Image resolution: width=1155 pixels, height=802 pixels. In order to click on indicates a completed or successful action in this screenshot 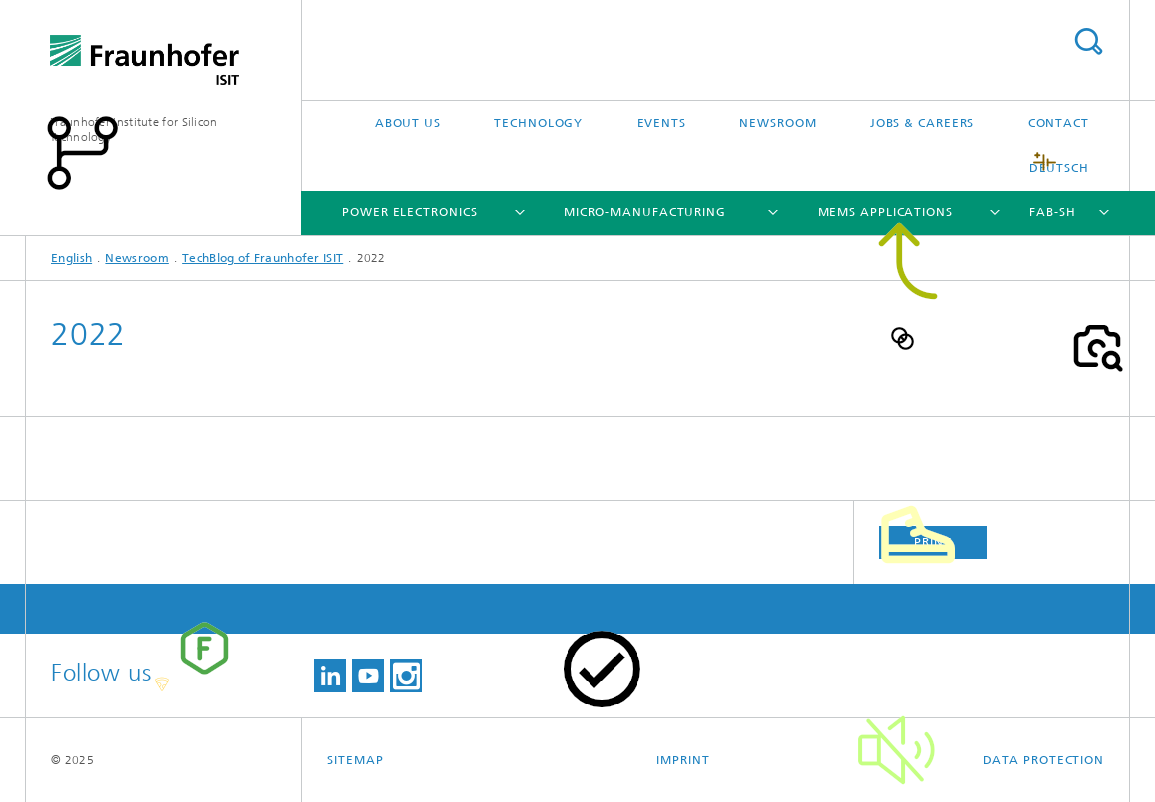, I will do `click(602, 669)`.